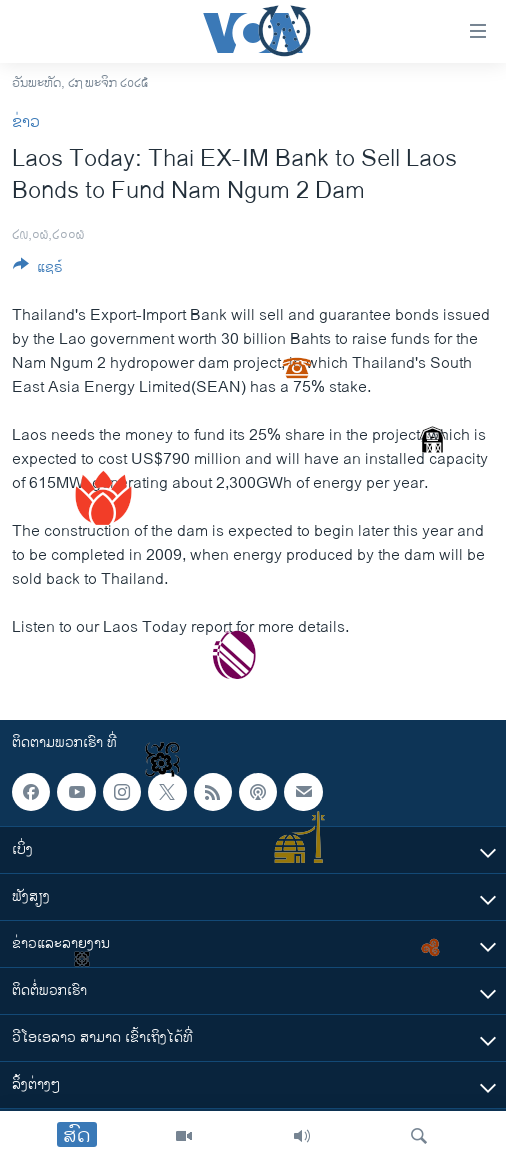  Describe the element at coordinates (430, 947) in the screenshot. I see `decorative celtic or triskele symbol element` at that location.